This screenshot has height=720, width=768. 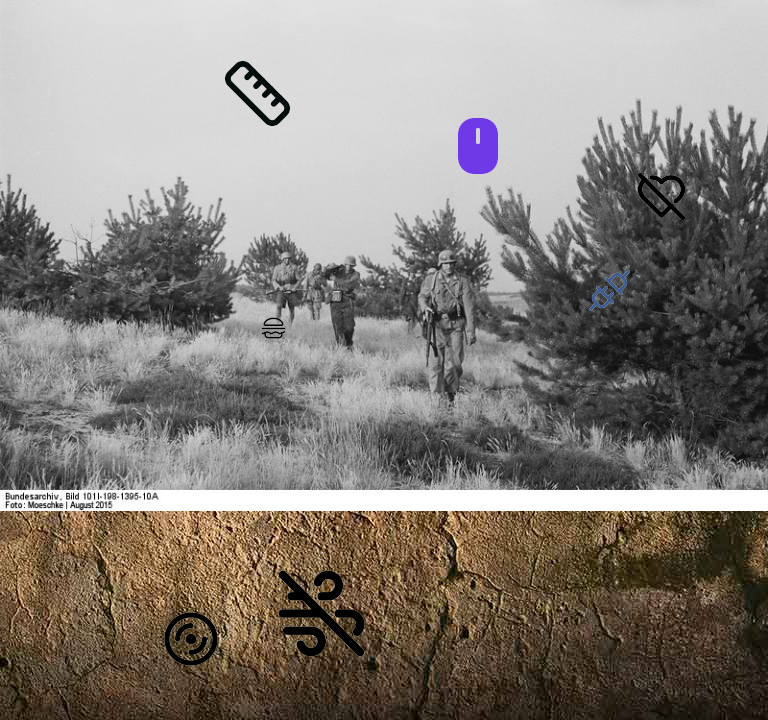 What do you see at coordinates (321, 613) in the screenshot?
I see `disable wind or fan mode` at bounding box center [321, 613].